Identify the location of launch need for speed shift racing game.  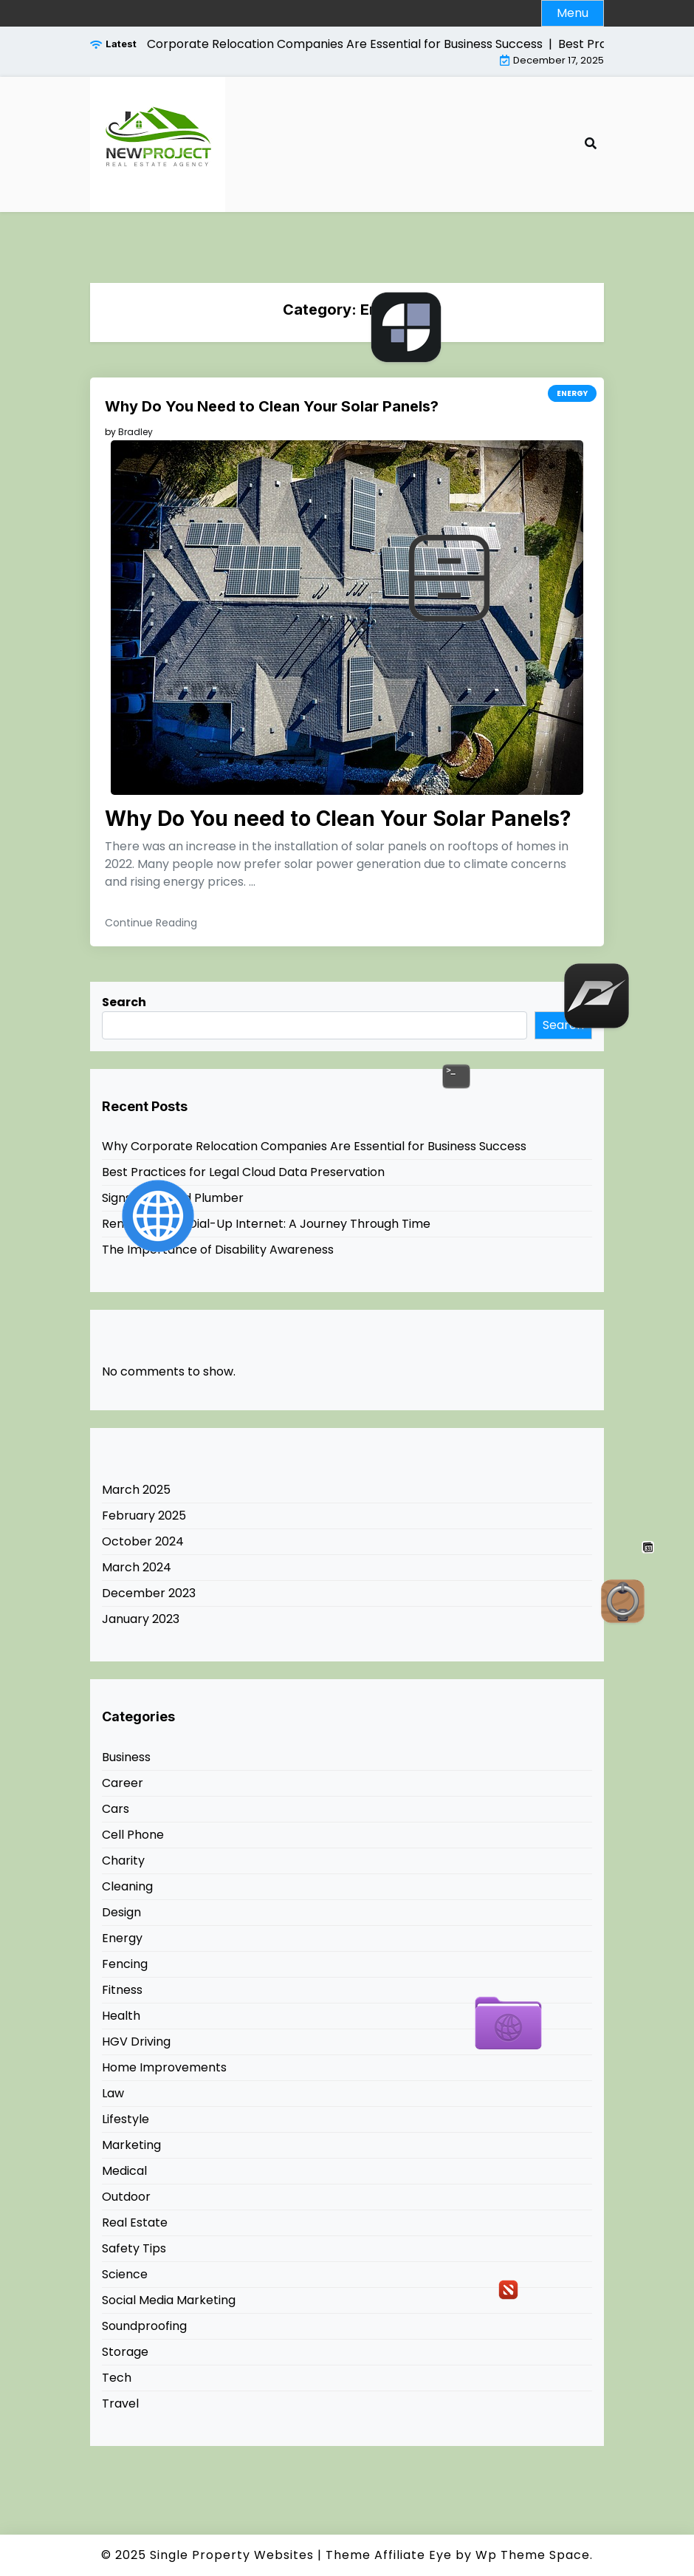
(597, 996).